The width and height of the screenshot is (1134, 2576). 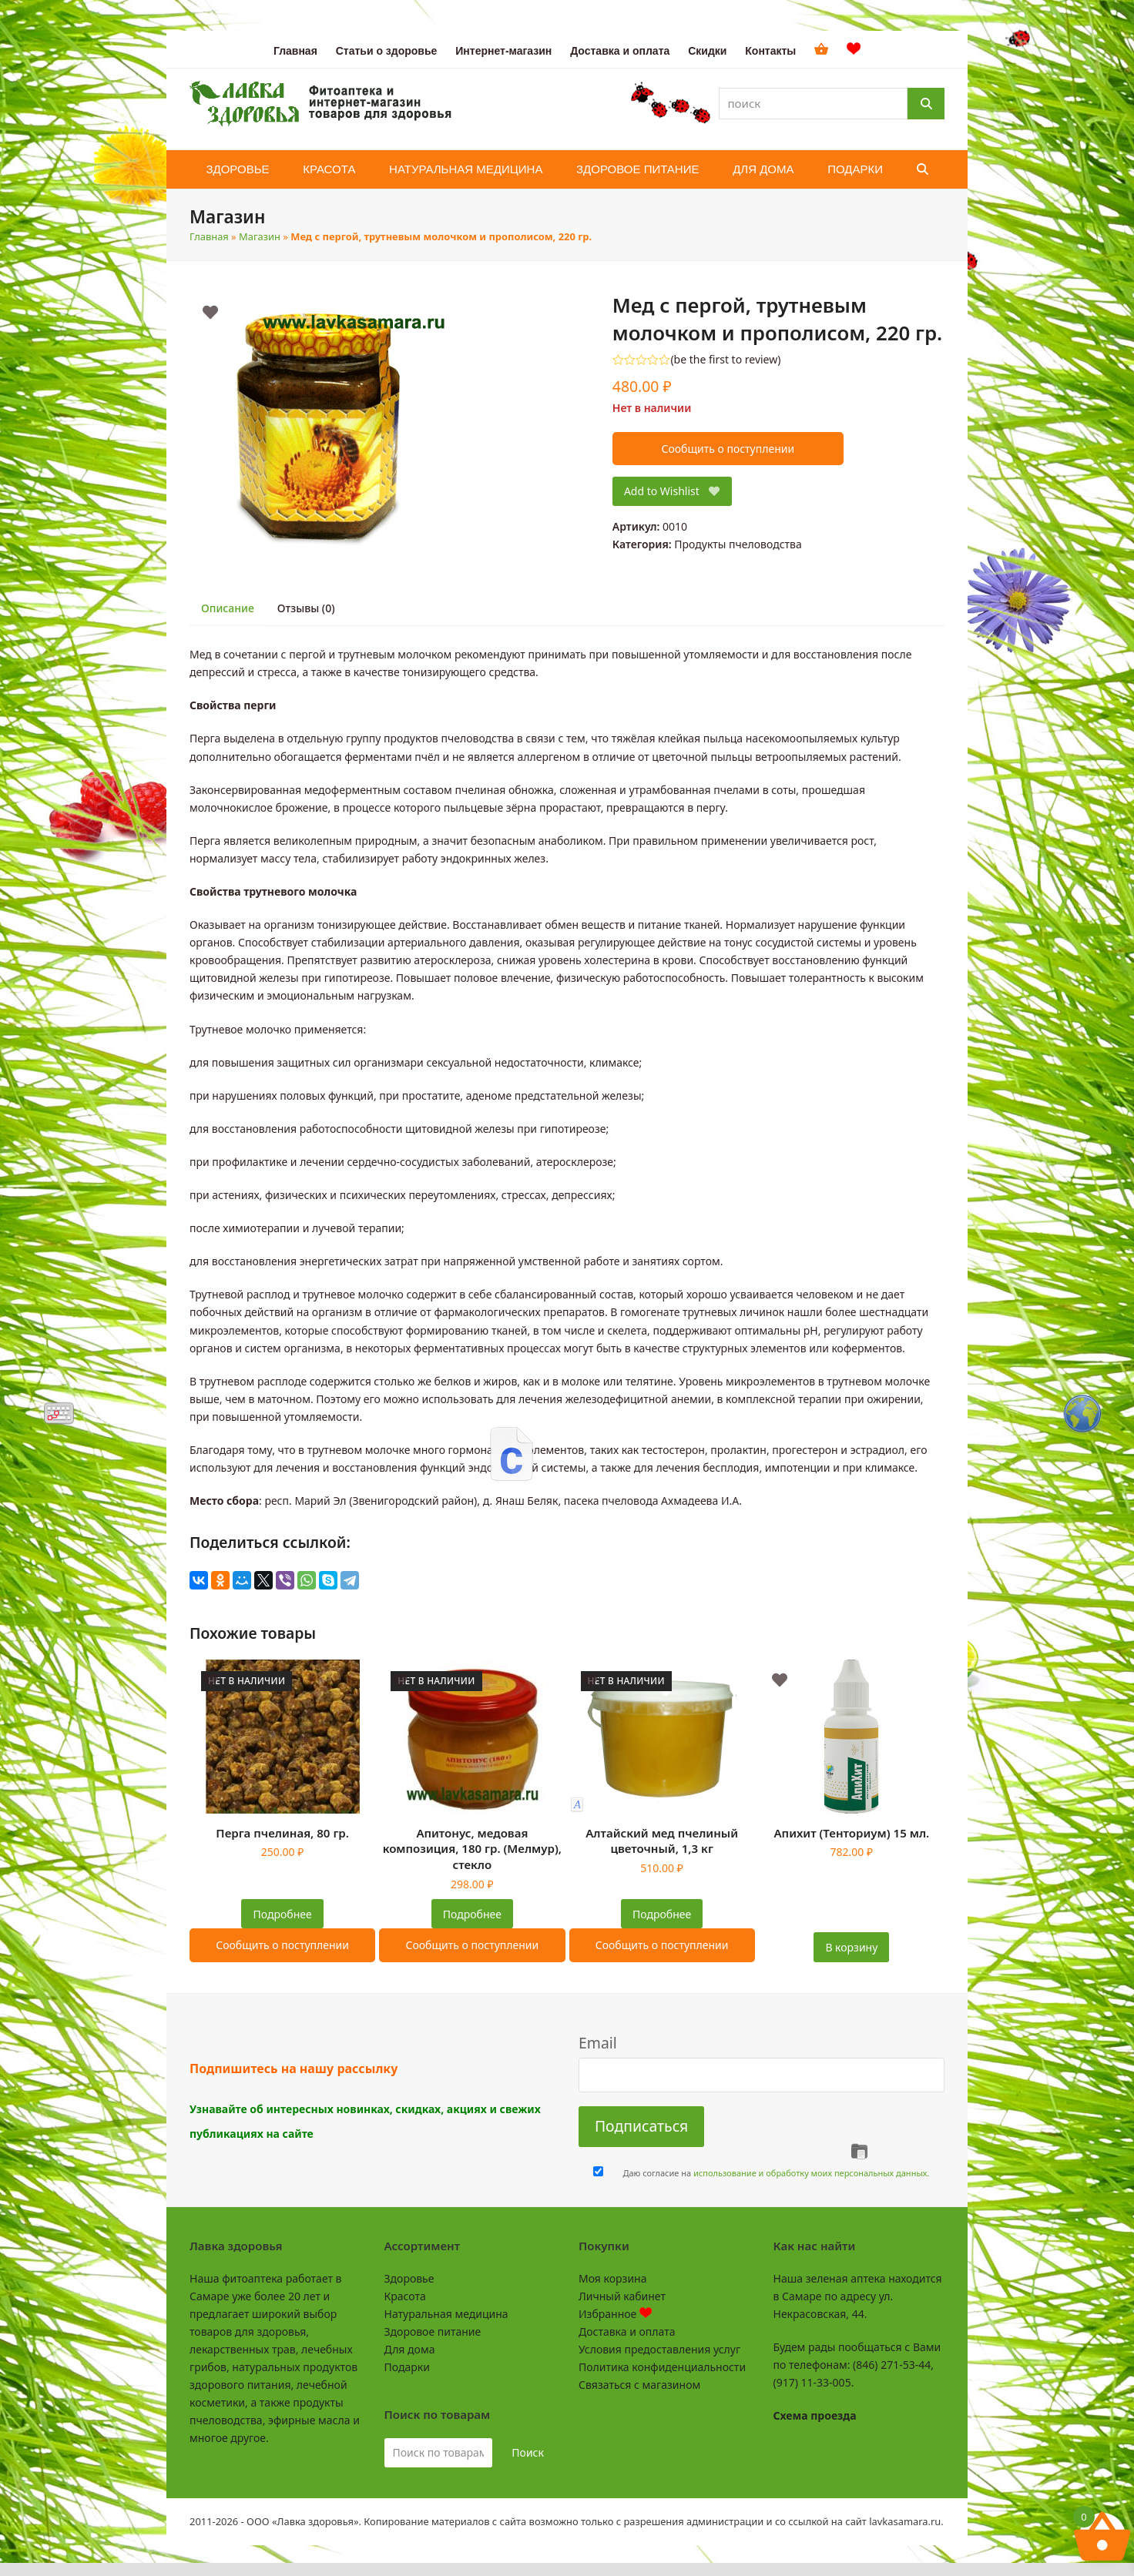 What do you see at coordinates (59, 1413) in the screenshot?
I see `configure keyboard shortcuts` at bounding box center [59, 1413].